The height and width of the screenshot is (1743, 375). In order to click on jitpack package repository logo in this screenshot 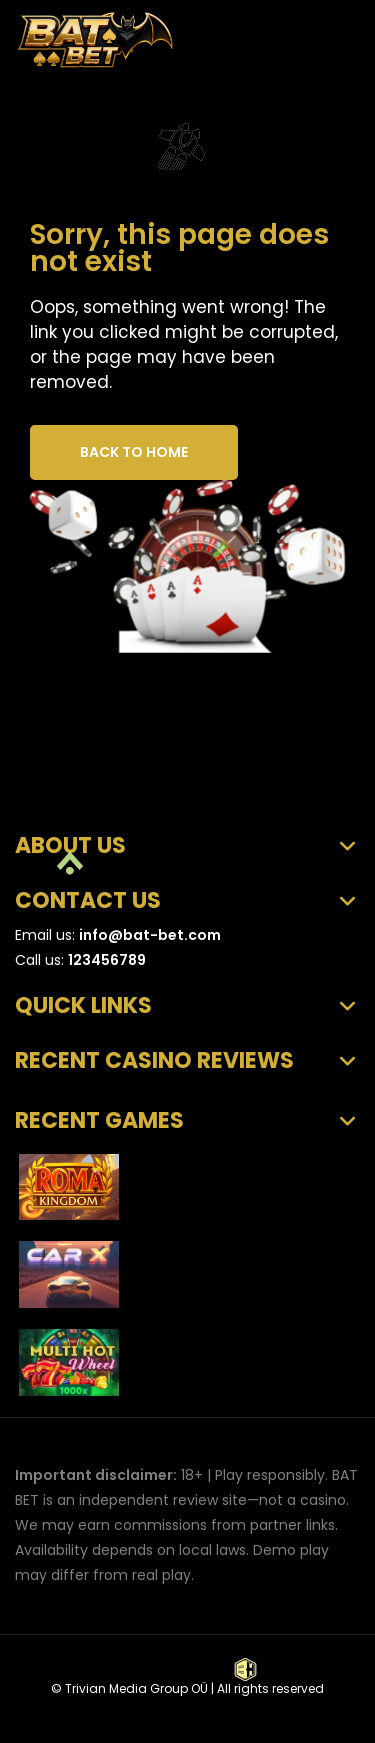, I will do `click(181, 146)`.